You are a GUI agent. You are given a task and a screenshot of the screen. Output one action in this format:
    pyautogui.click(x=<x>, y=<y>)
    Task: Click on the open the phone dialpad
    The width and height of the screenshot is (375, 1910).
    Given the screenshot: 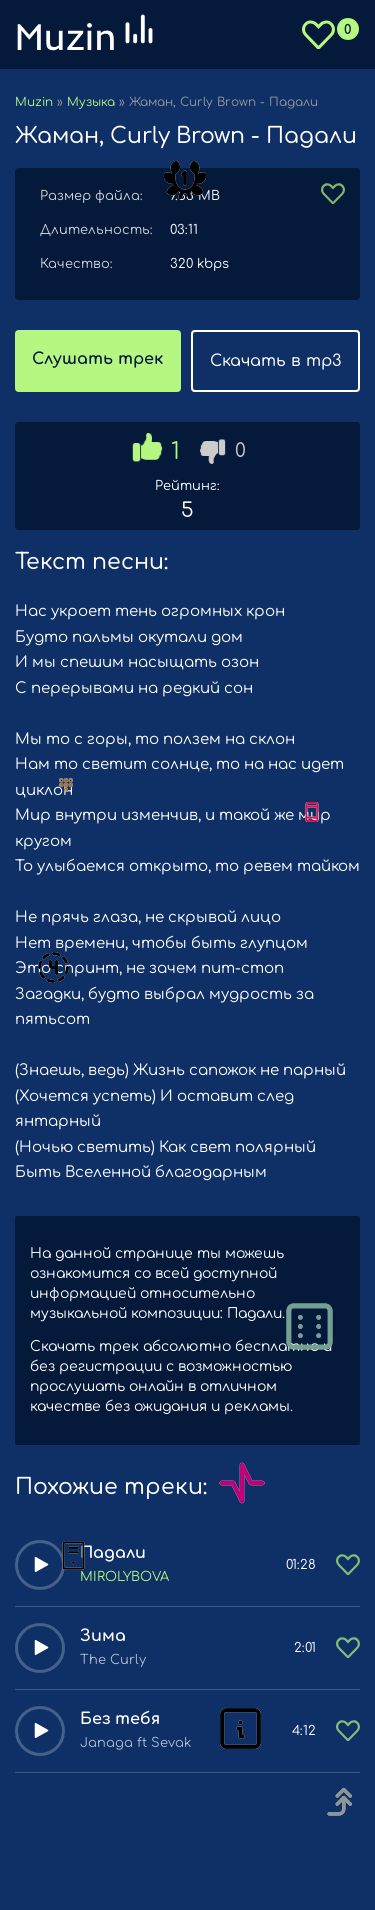 What is the action you would take?
    pyautogui.click(x=66, y=785)
    